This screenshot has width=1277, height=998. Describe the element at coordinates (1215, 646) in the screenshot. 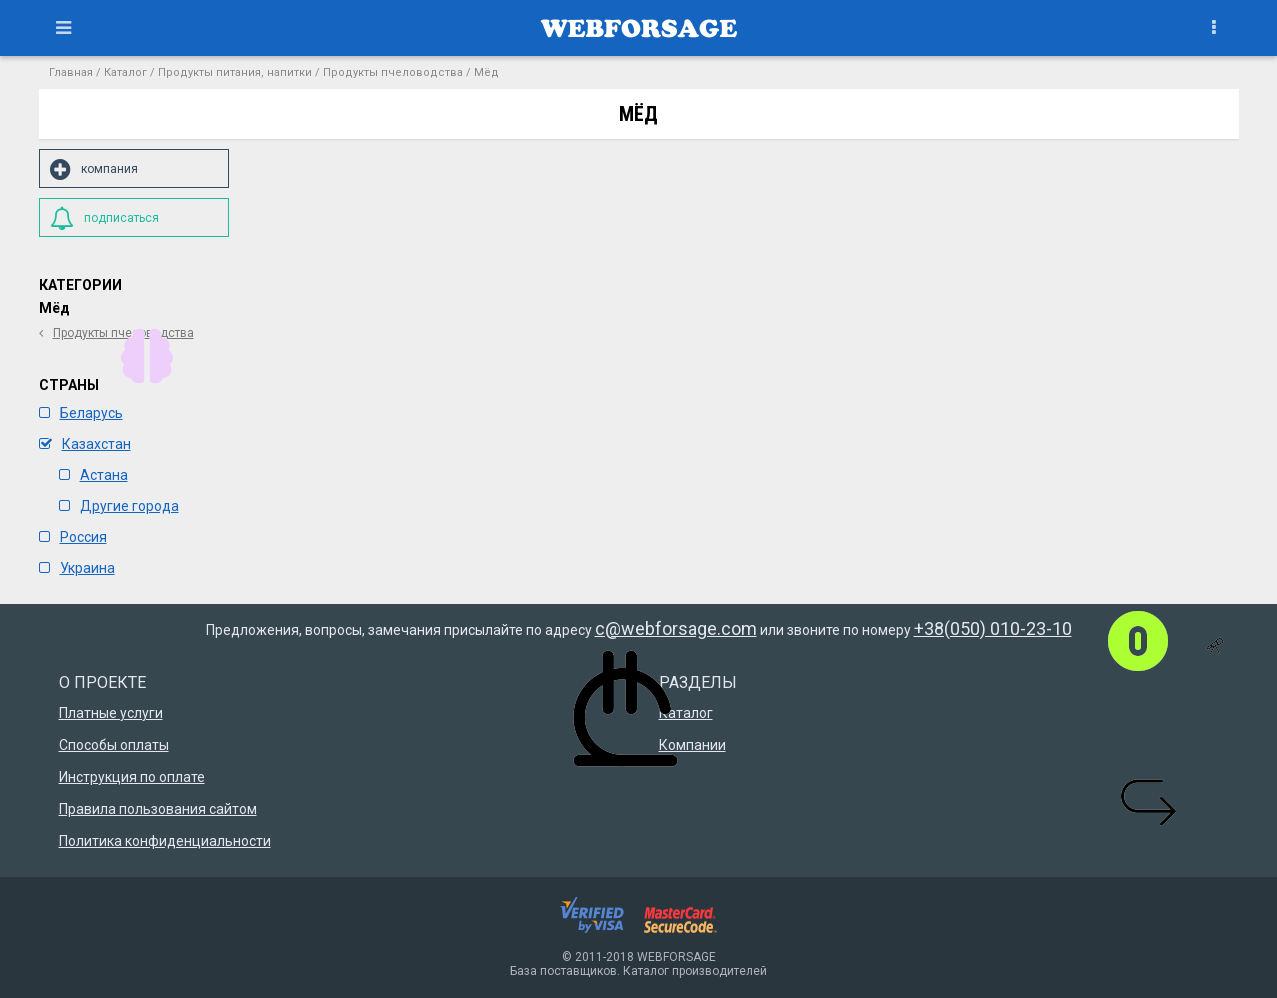

I see `explore or discover new content` at that location.